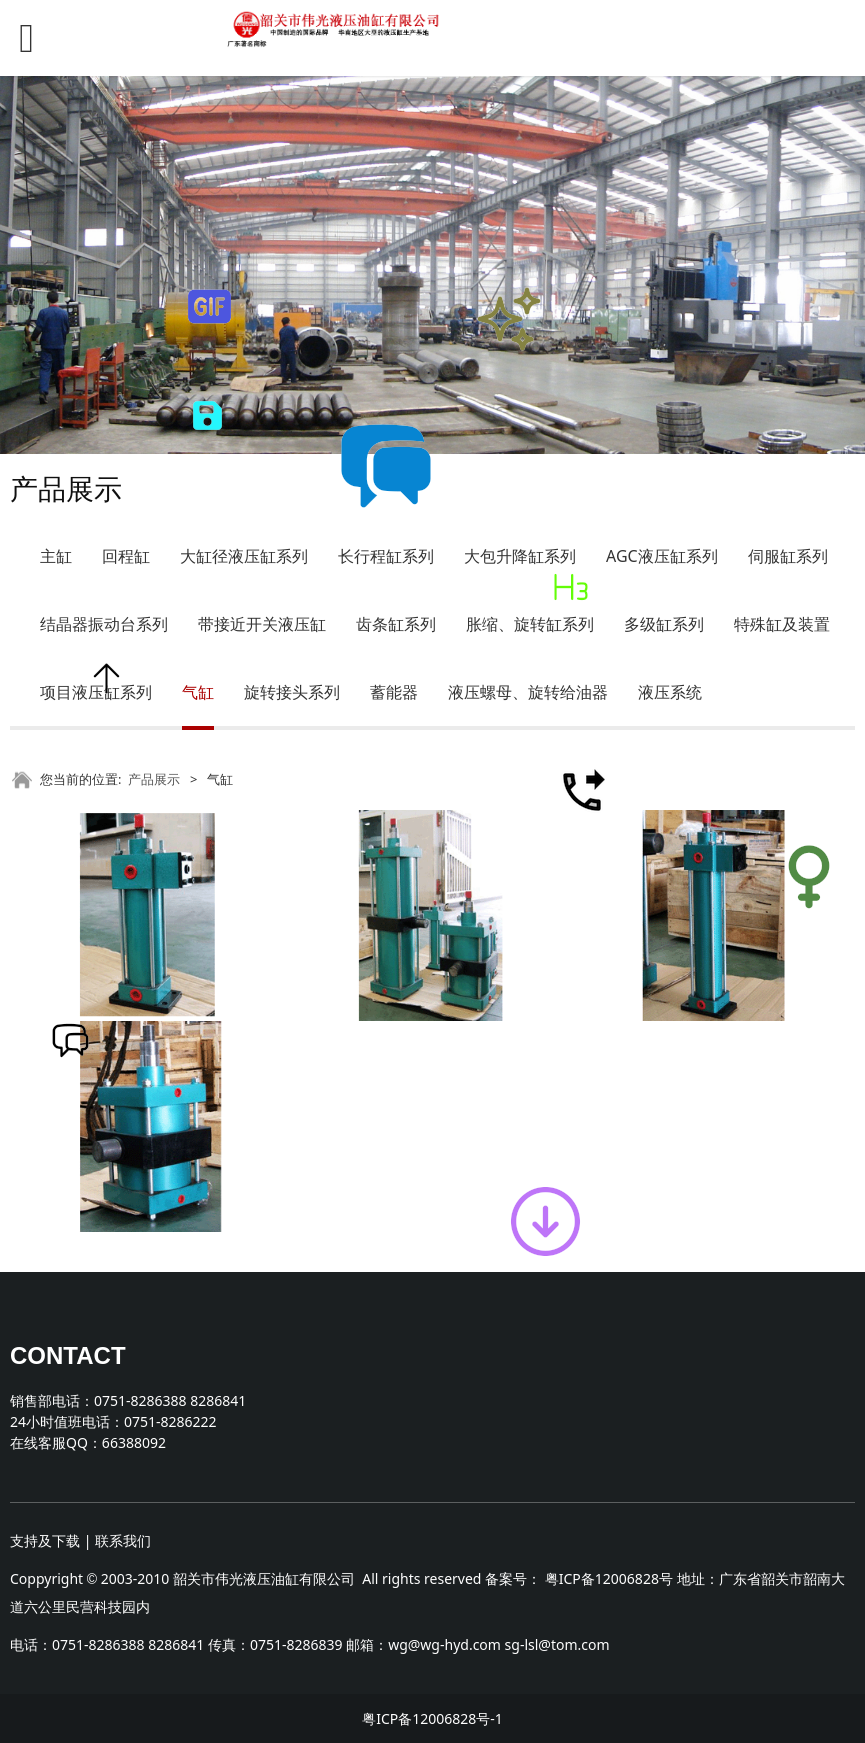 This screenshot has width=865, height=1743. I want to click on format text as heading level 3, so click(571, 587).